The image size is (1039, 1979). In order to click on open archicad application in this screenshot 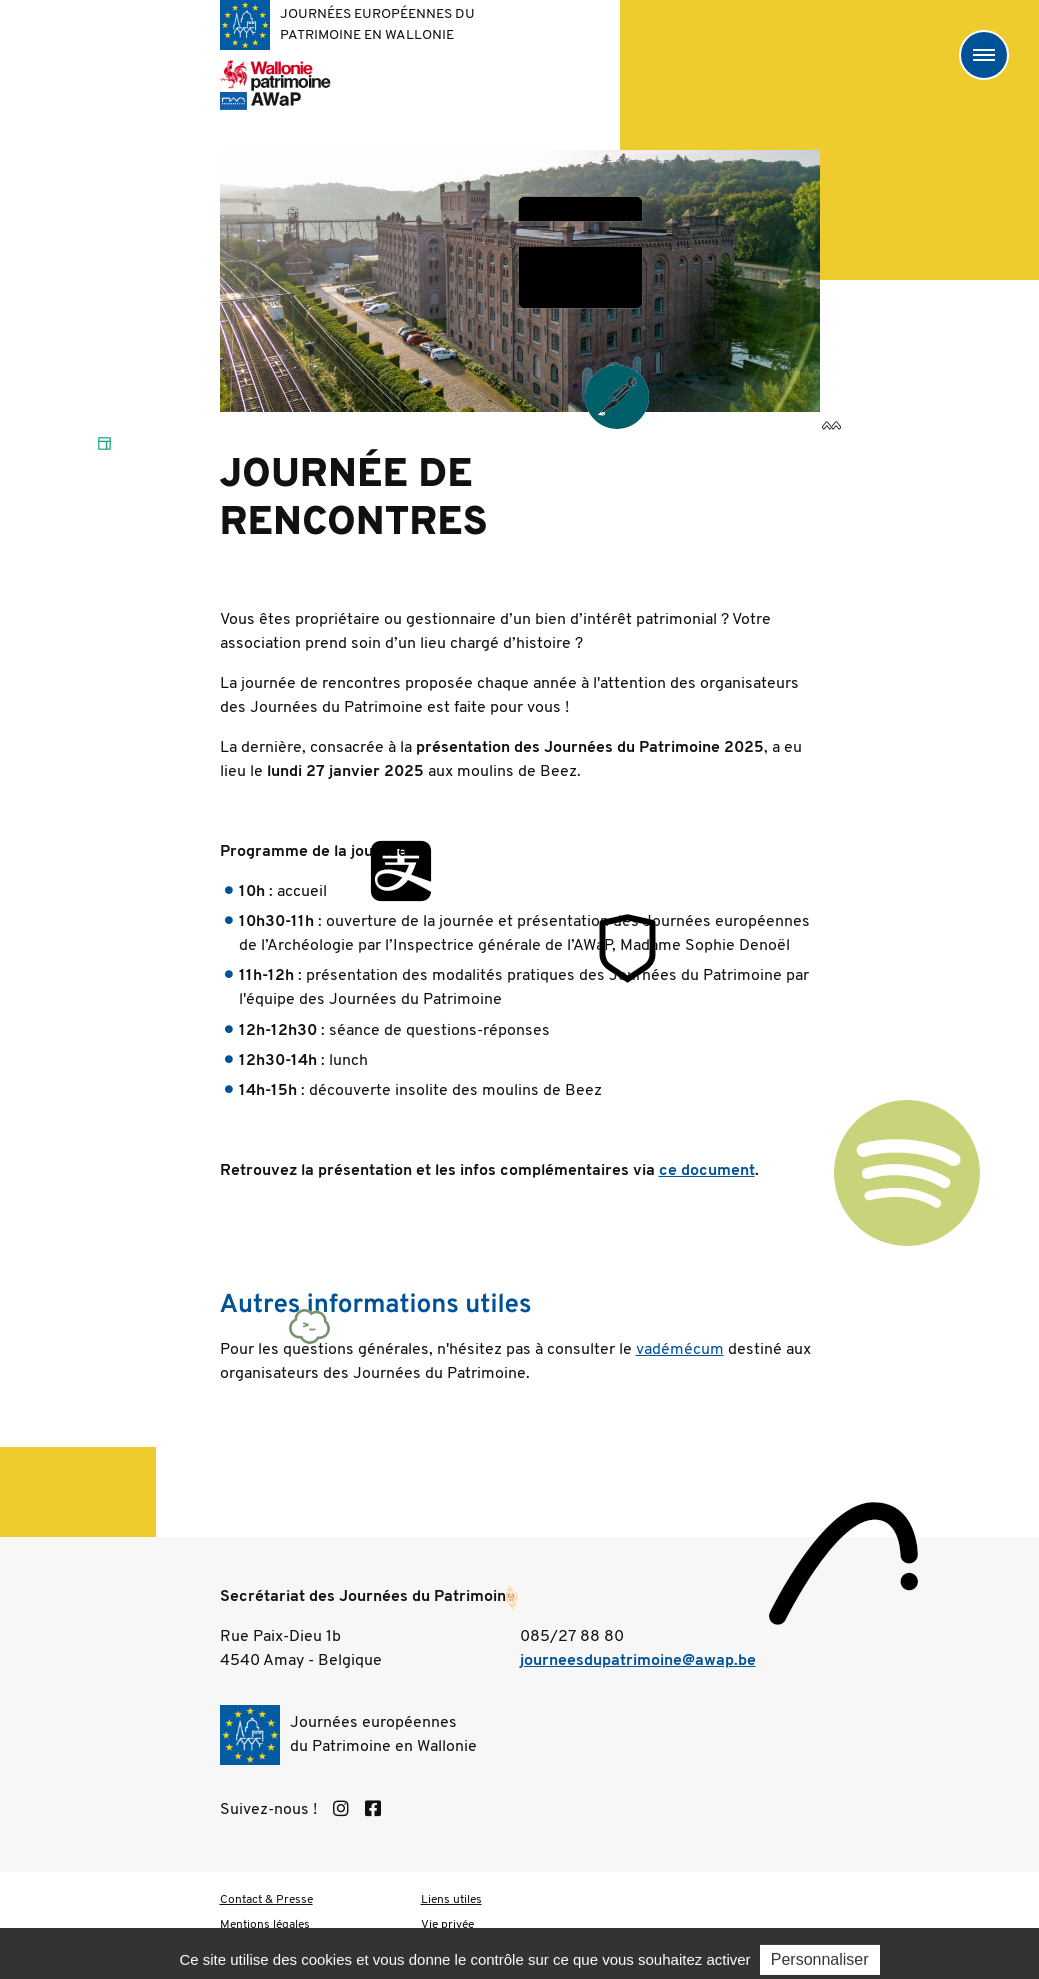, I will do `click(843, 1563)`.